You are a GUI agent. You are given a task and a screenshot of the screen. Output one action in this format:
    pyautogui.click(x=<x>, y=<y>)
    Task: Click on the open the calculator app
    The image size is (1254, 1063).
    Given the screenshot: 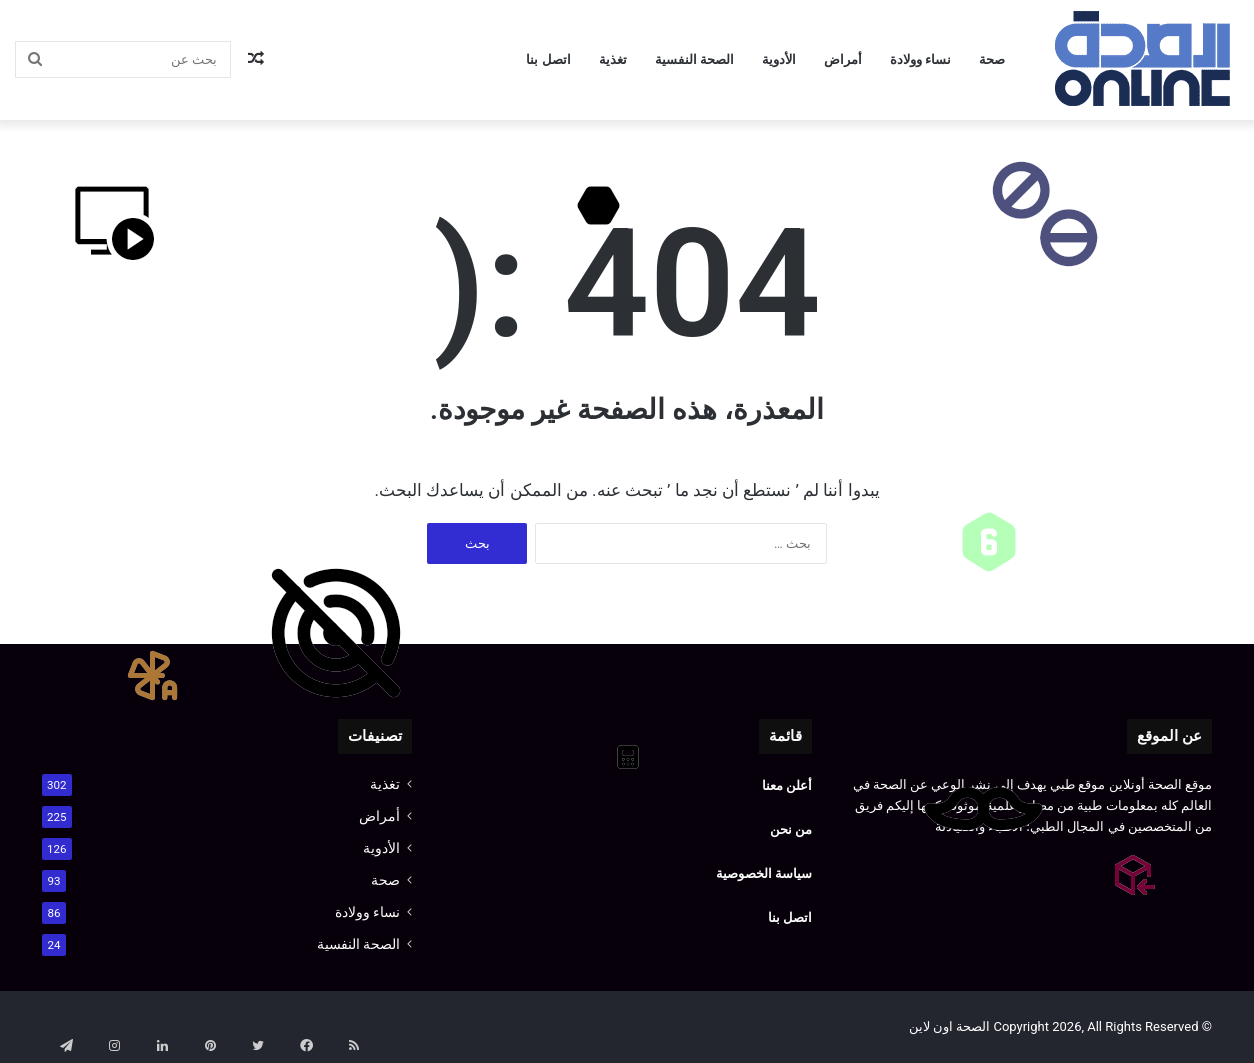 What is the action you would take?
    pyautogui.click(x=628, y=757)
    